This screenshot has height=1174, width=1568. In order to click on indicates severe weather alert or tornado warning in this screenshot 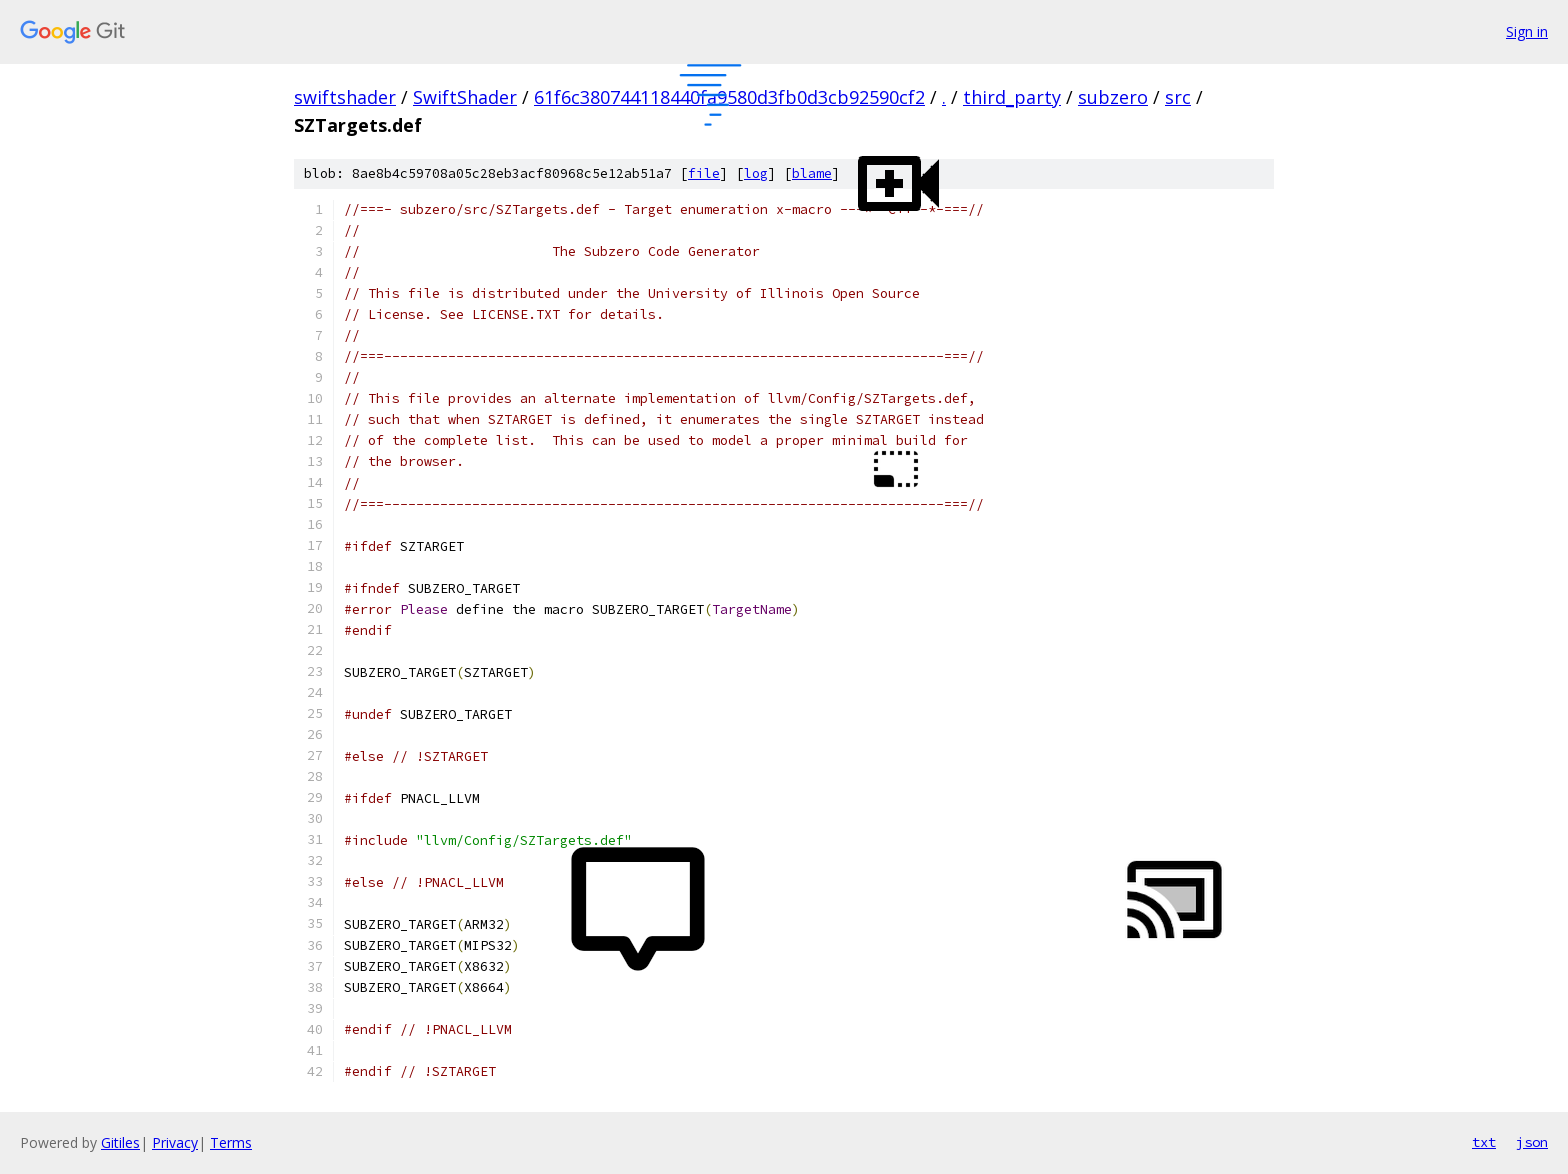, I will do `click(710, 92)`.